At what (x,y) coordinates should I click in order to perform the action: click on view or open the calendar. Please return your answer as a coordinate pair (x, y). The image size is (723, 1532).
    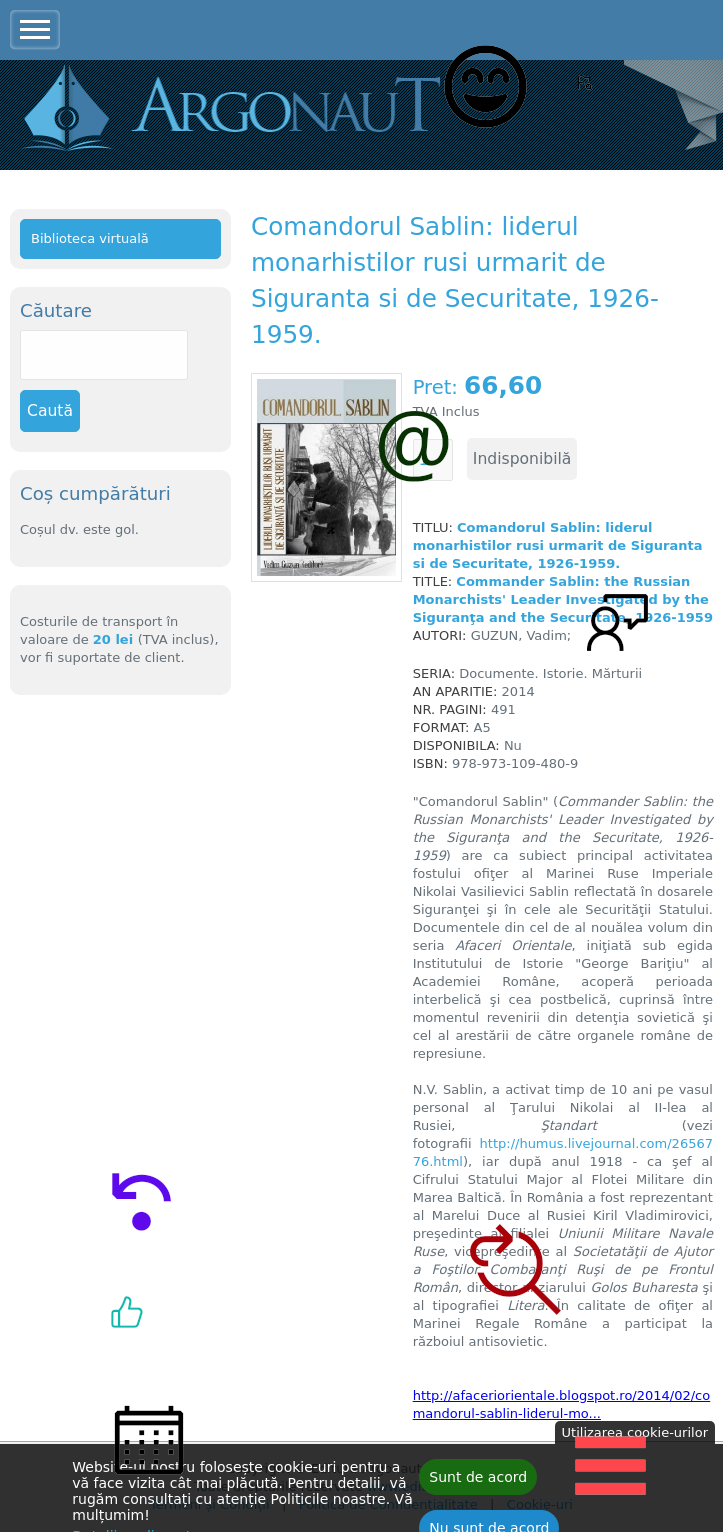
    Looking at the image, I should click on (149, 1440).